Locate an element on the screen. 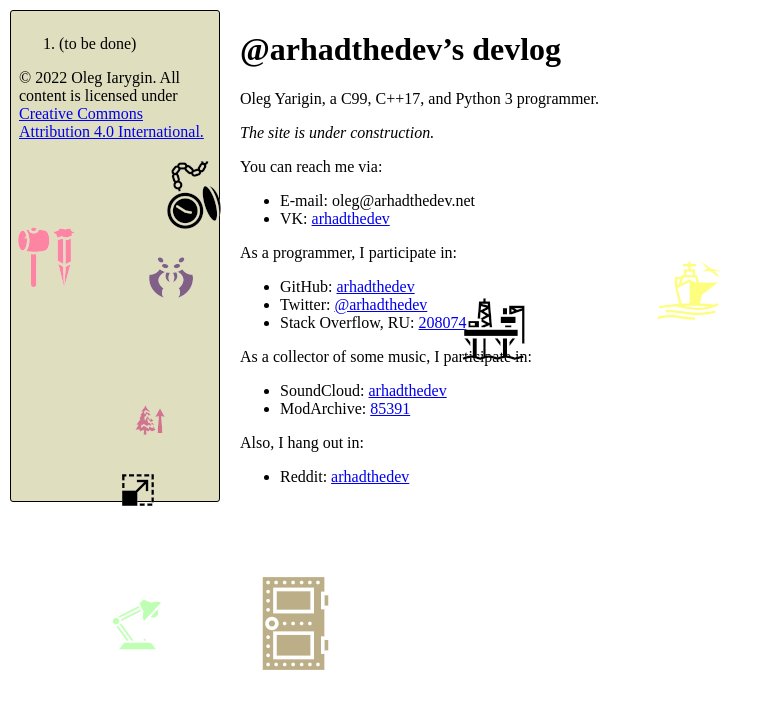  track your forest or tree growth progress is located at coordinates (150, 420).